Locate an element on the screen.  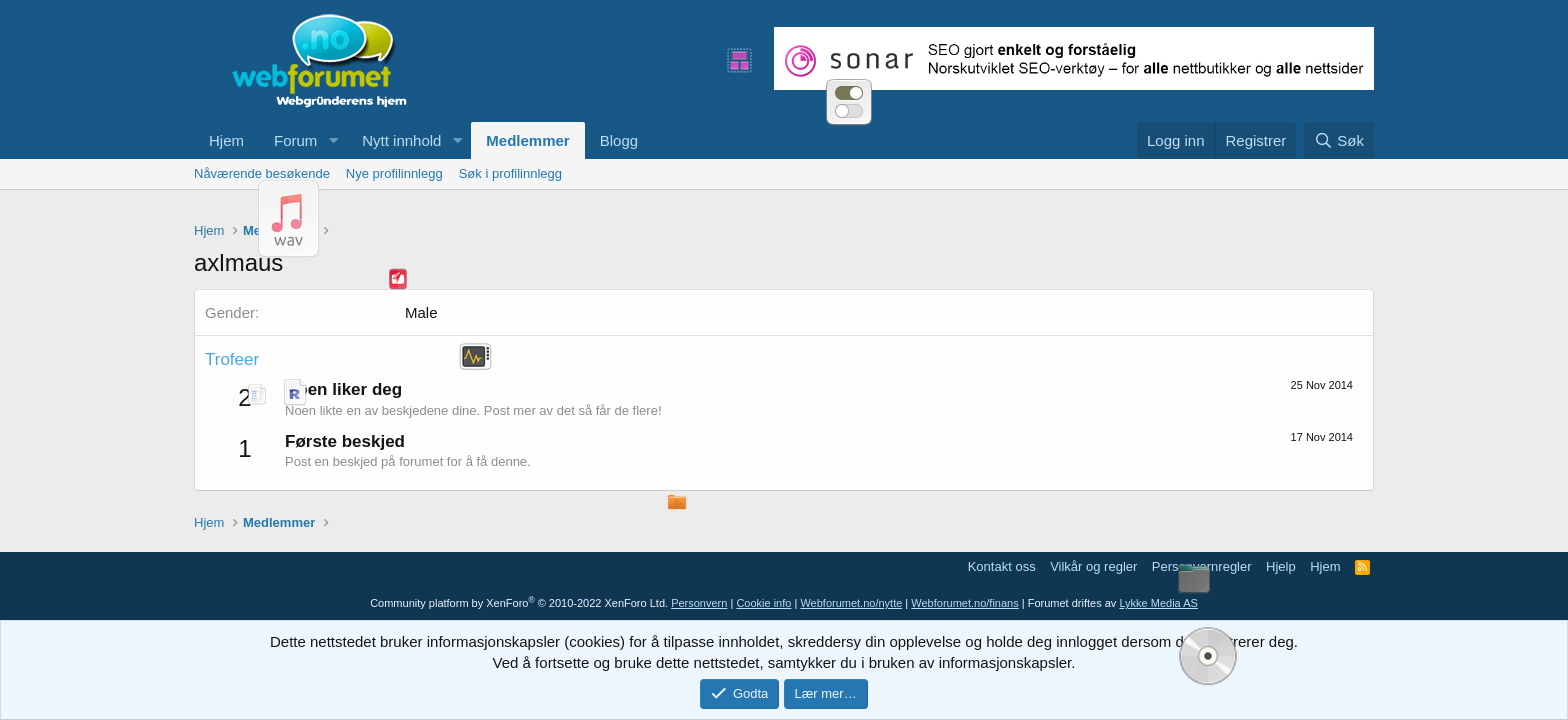
an R programming language source file is located at coordinates (295, 392).